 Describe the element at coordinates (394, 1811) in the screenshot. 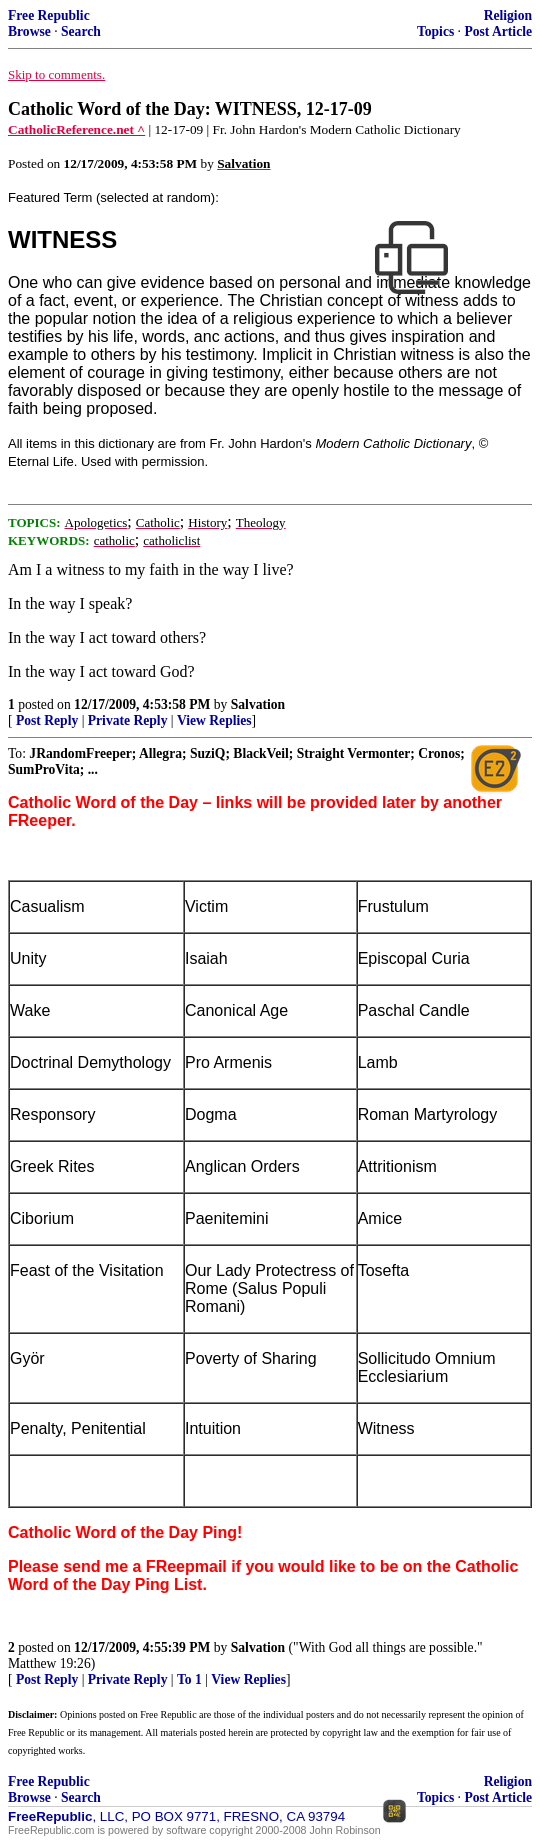

I see `configure web browser identification settings` at that location.